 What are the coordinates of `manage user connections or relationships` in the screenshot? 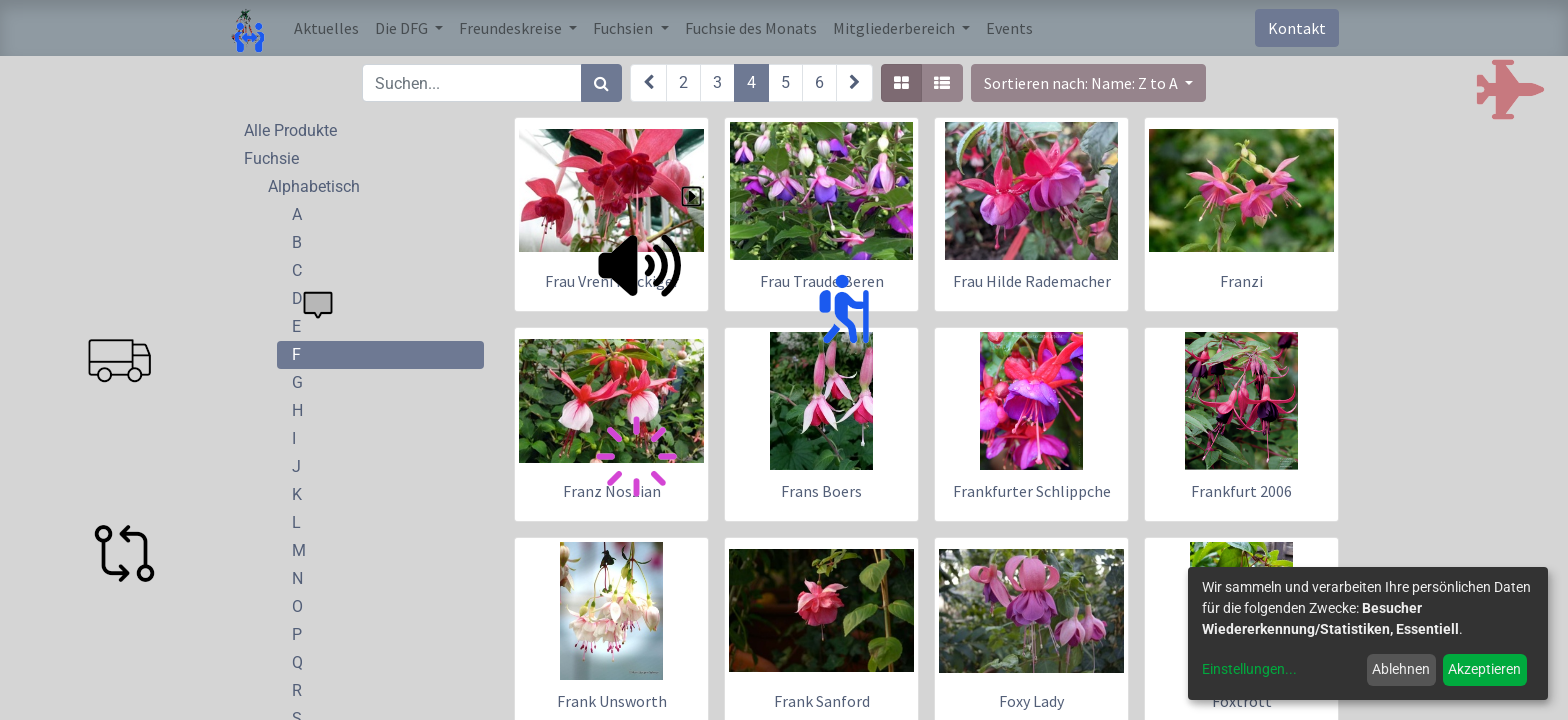 It's located at (249, 37).